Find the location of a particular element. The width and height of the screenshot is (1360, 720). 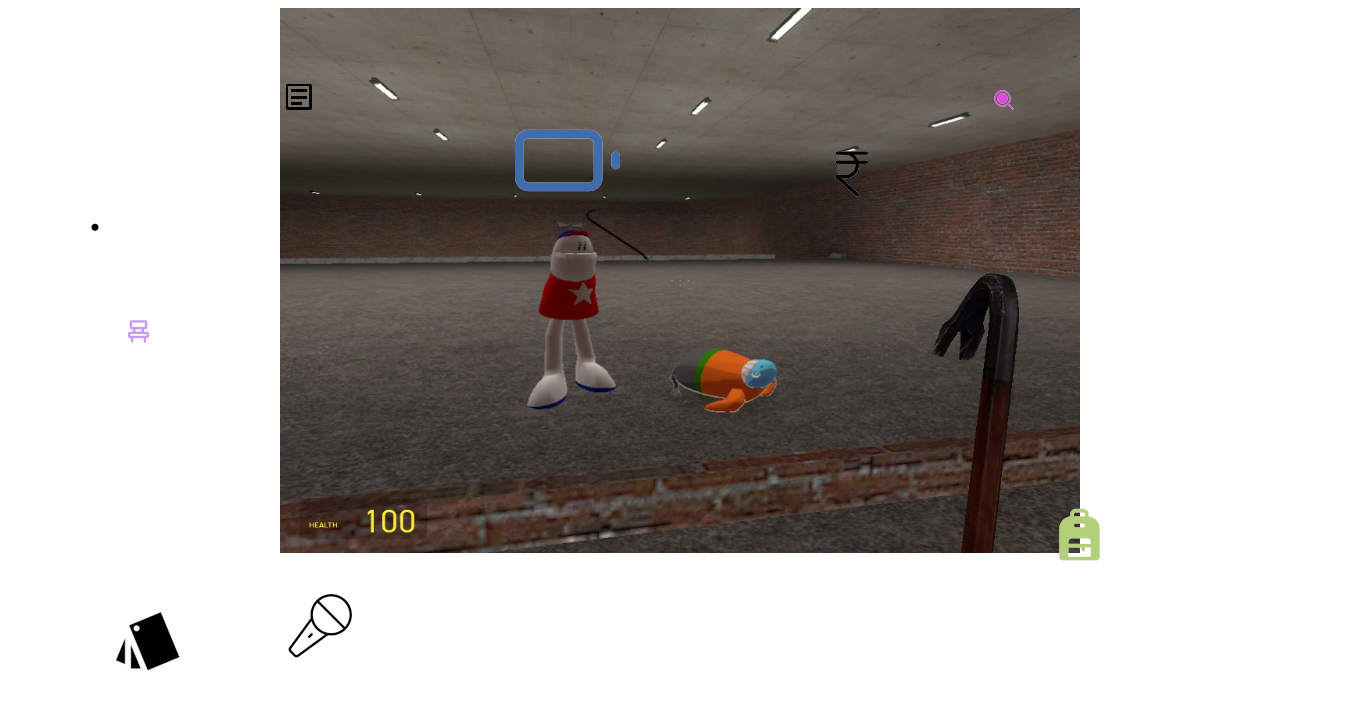

access your inventory or storage is located at coordinates (1079, 536).